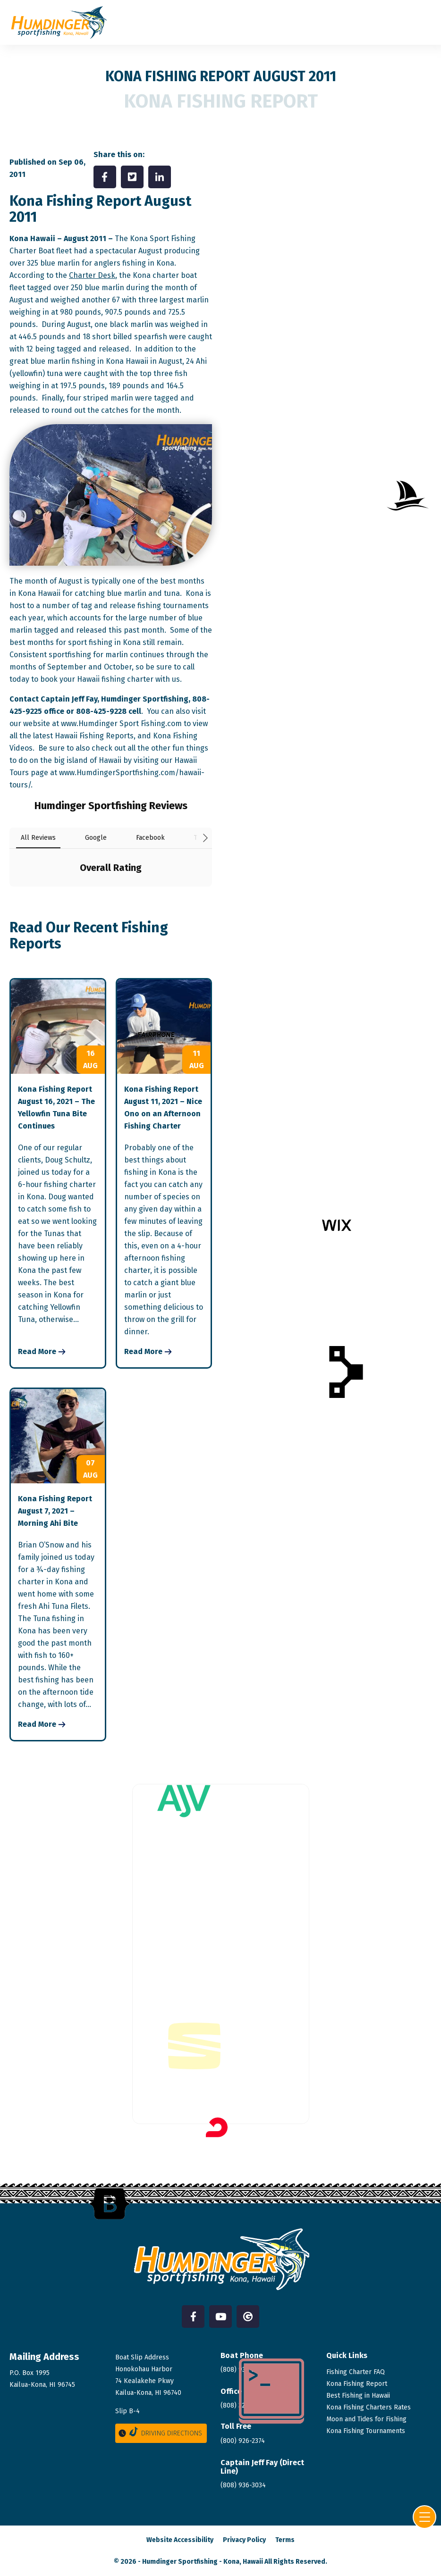 This screenshot has width=441, height=2576. What do you see at coordinates (407, 495) in the screenshot?
I see `open phpMyAdmin database management tool` at bounding box center [407, 495].